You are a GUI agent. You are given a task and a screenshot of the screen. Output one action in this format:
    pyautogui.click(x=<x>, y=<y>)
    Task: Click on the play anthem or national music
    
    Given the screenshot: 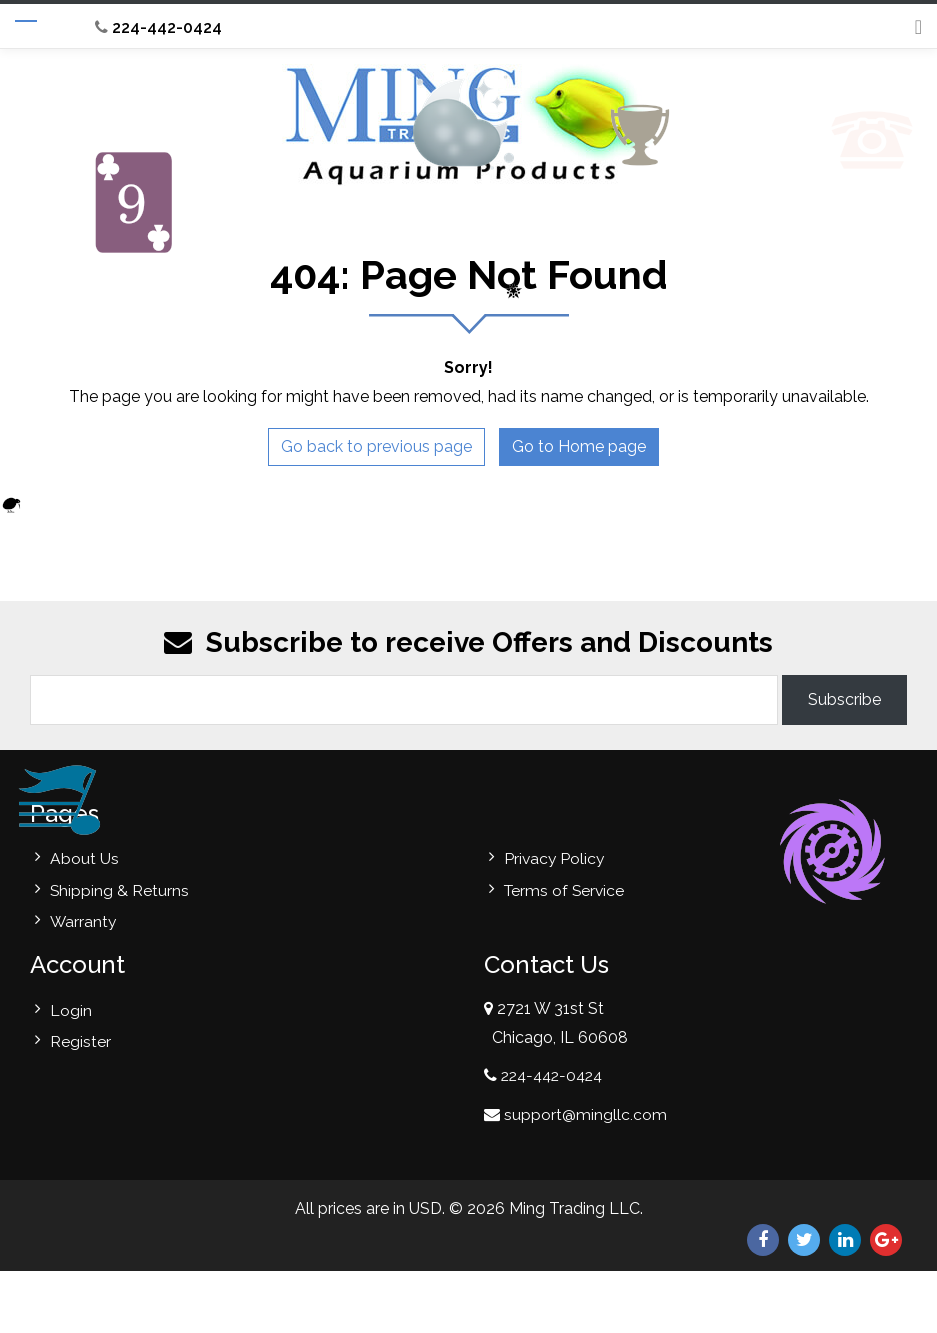 What is the action you would take?
    pyautogui.click(x=59, y=800)
    